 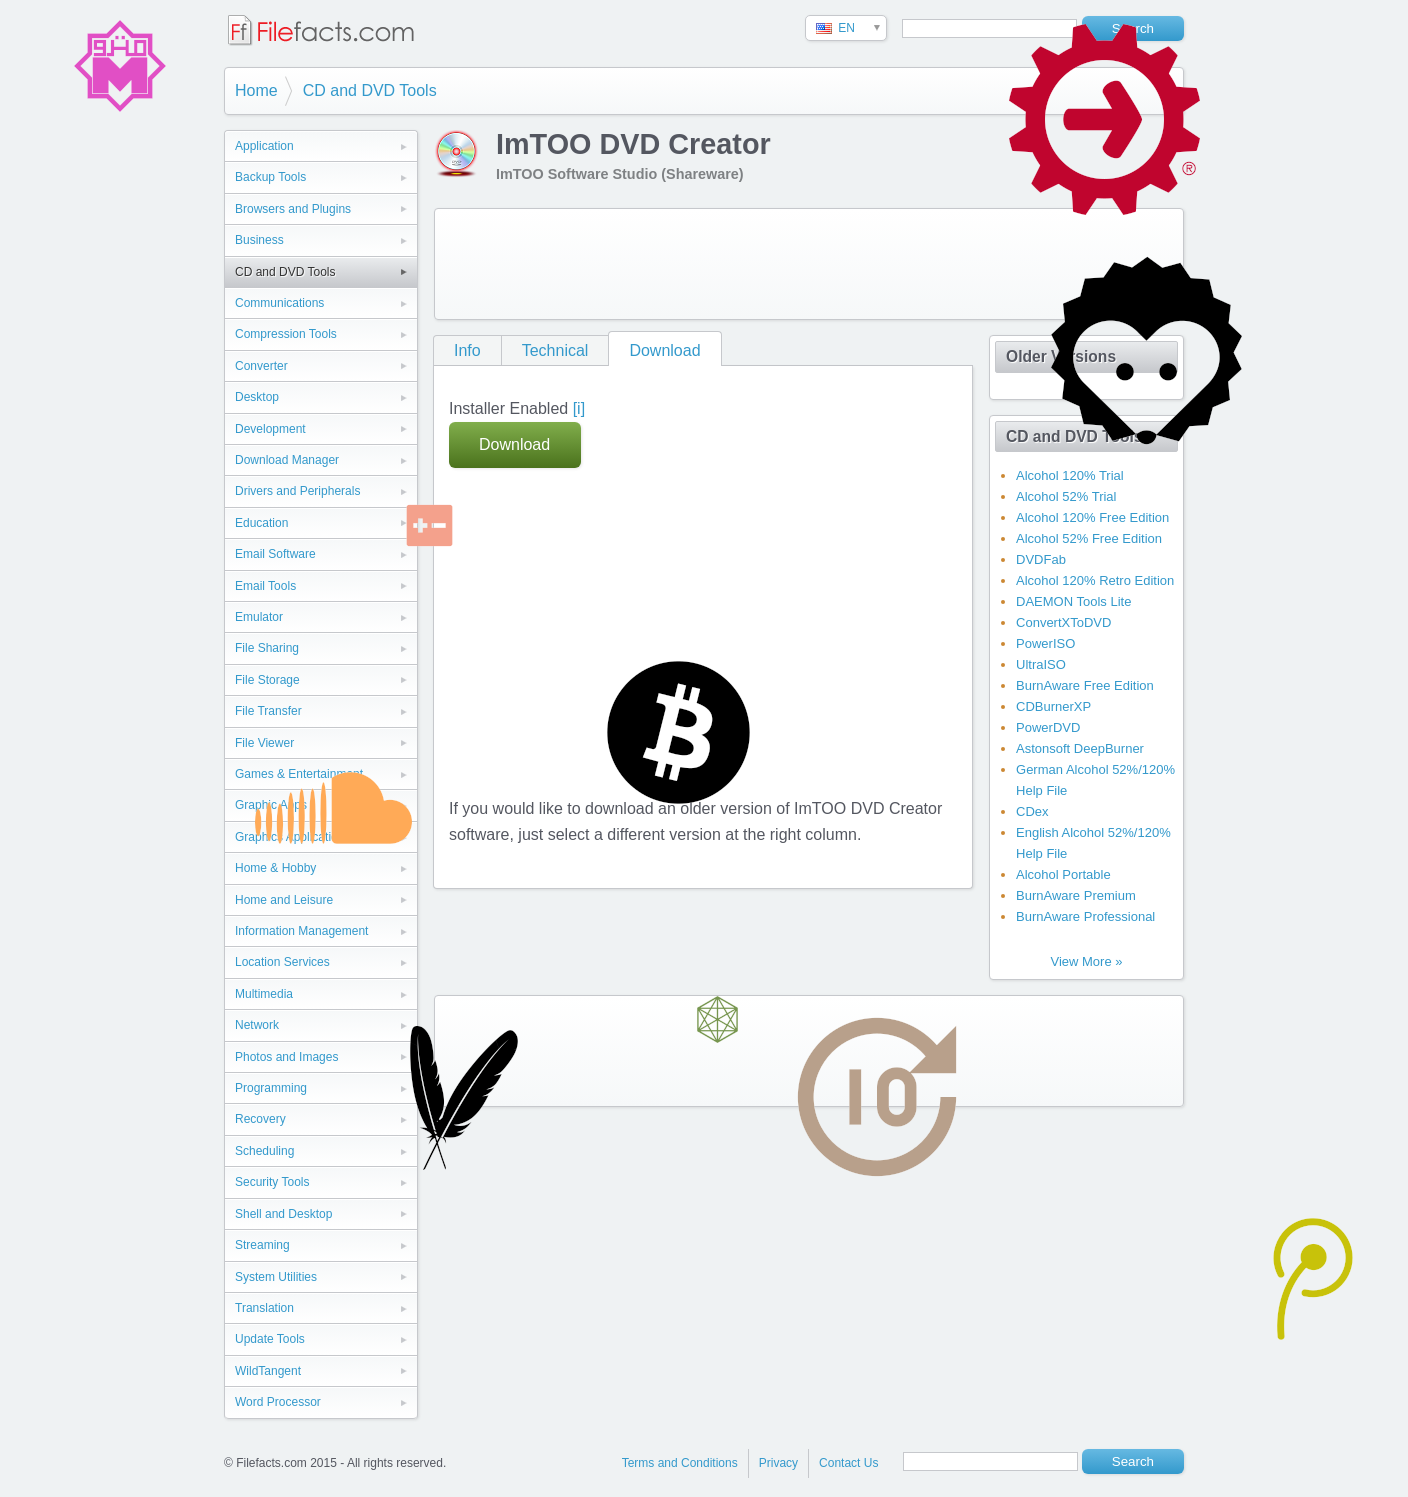 What do you see at coordinates (1104, 119) in the screenshot?
I see `inductive automation company logo` at bounding box center [1104, 119].